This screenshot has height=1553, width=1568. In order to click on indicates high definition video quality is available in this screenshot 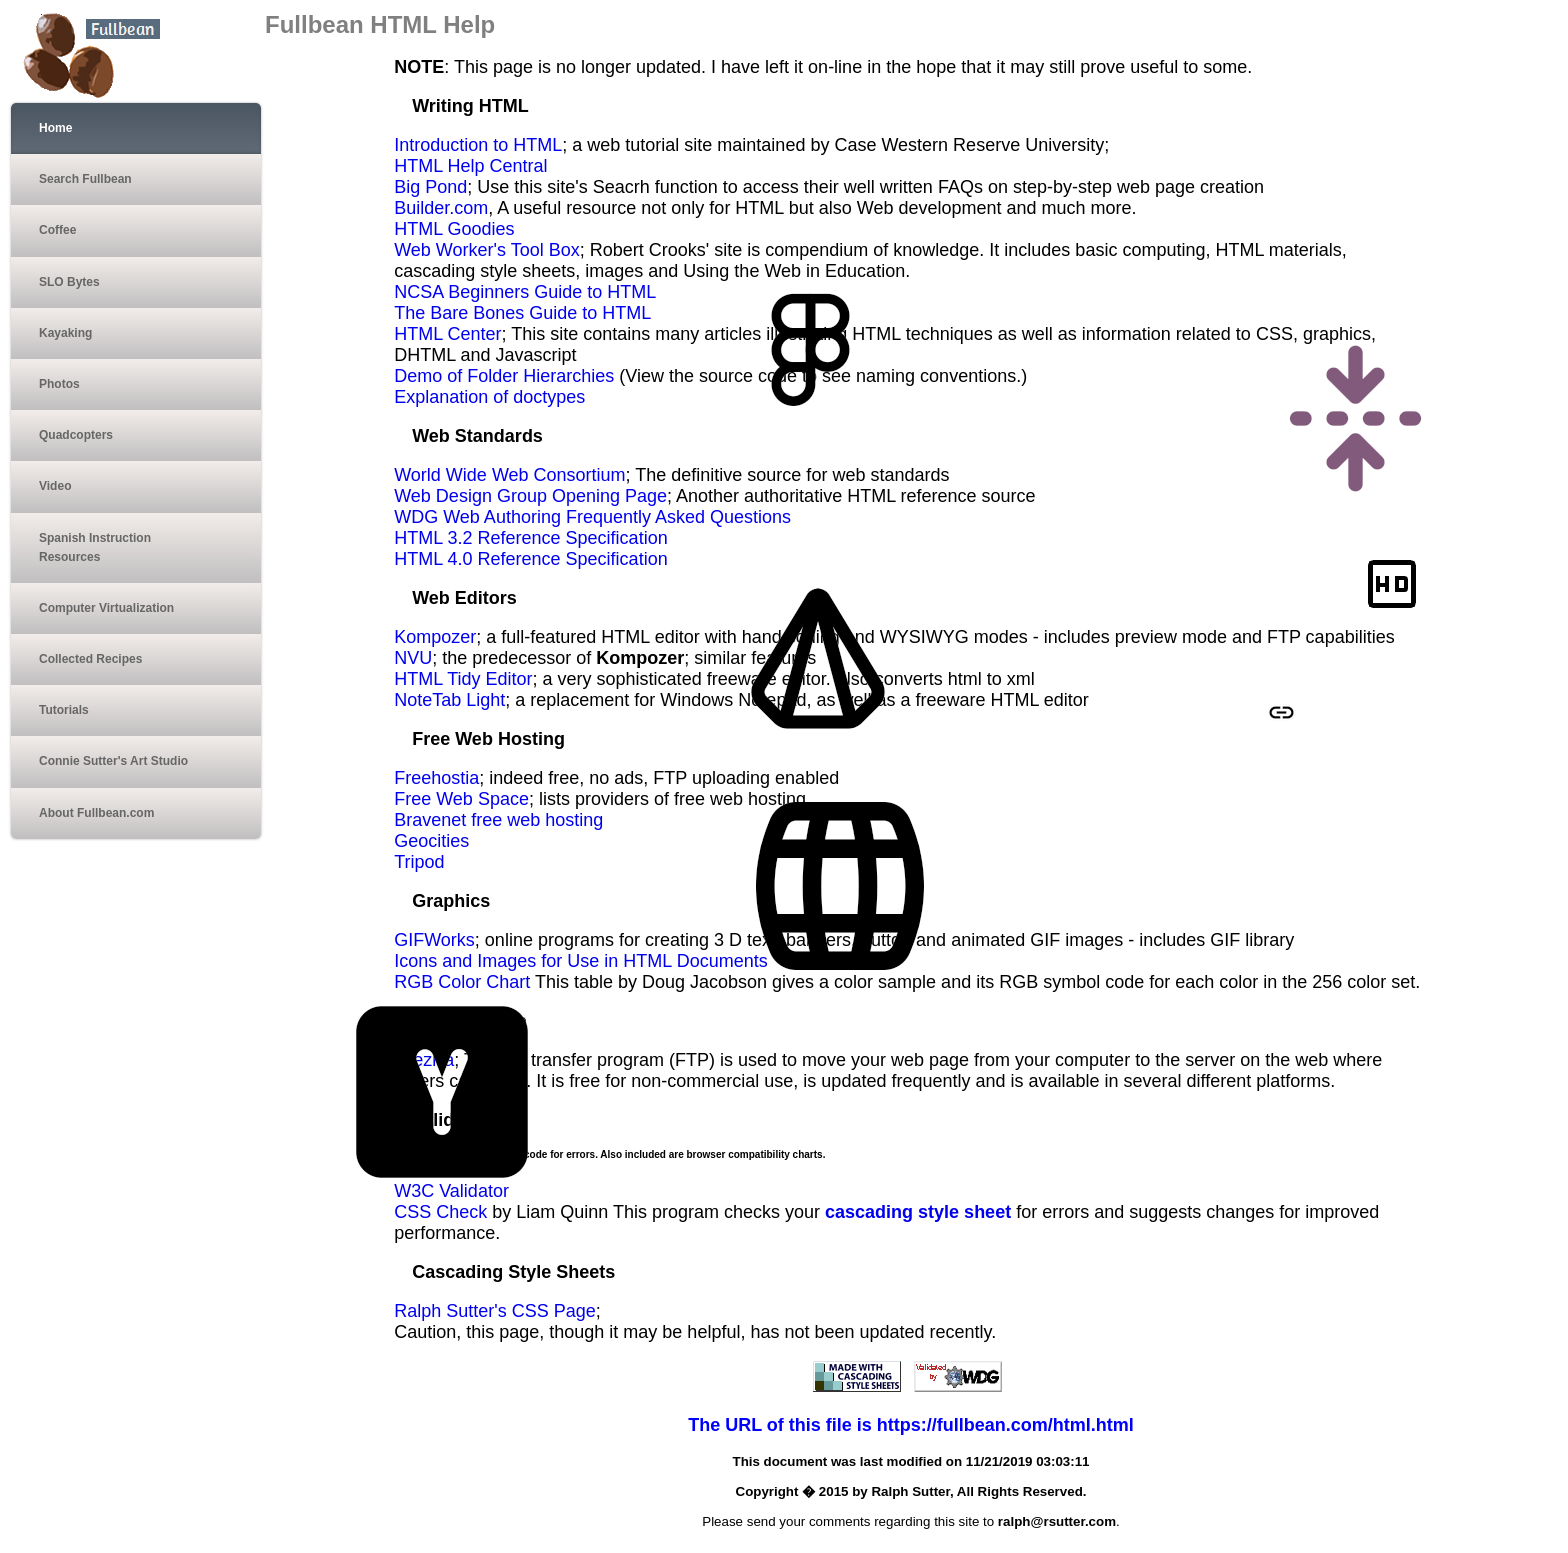, I will do `click(1392, 584)`.